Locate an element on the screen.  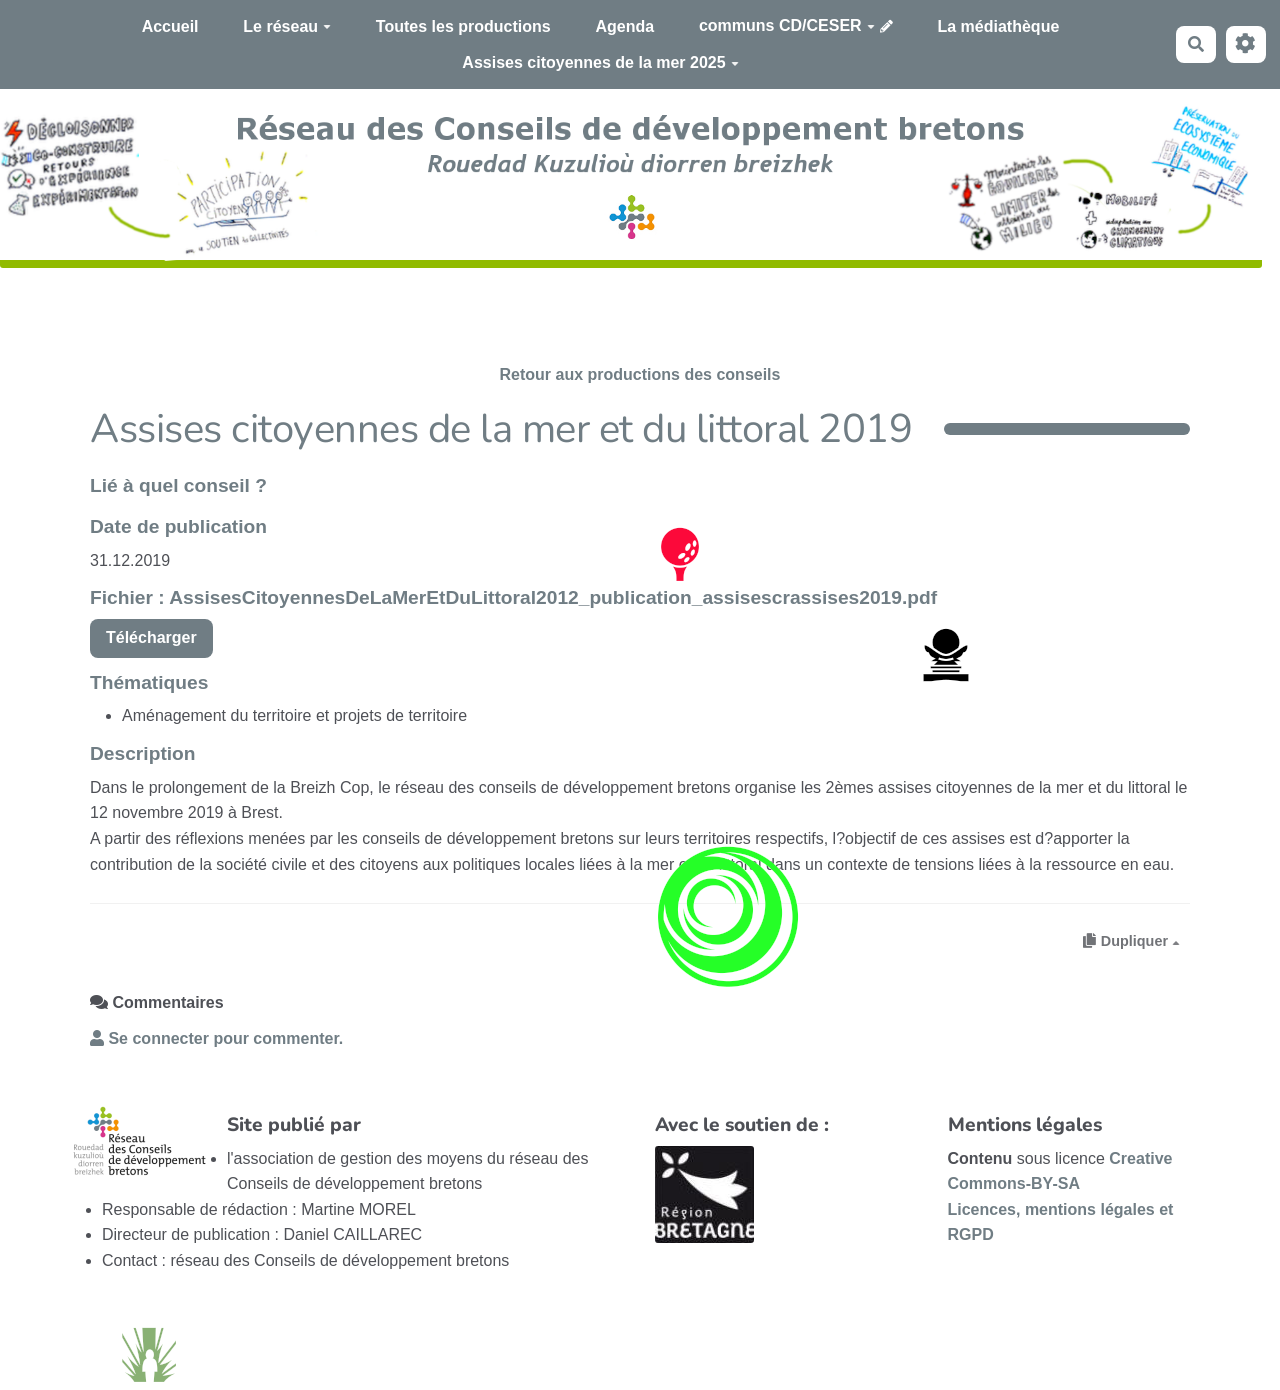
indicates loading or processing state is located at coordinates (729, 916).